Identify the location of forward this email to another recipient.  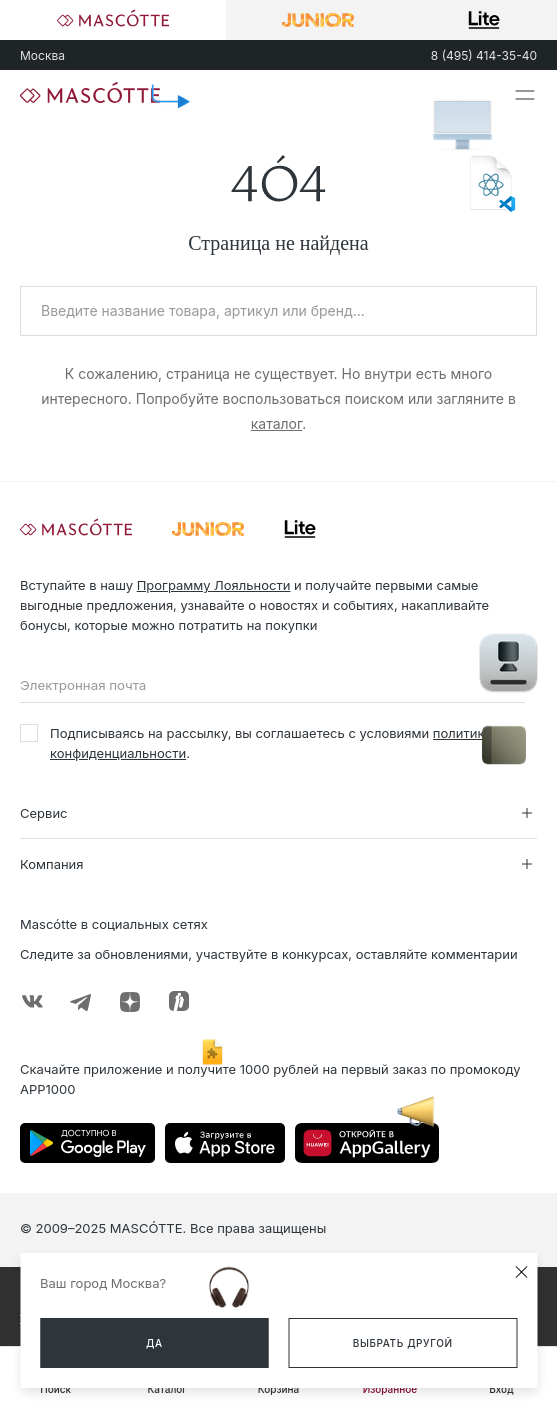
(171, 93).